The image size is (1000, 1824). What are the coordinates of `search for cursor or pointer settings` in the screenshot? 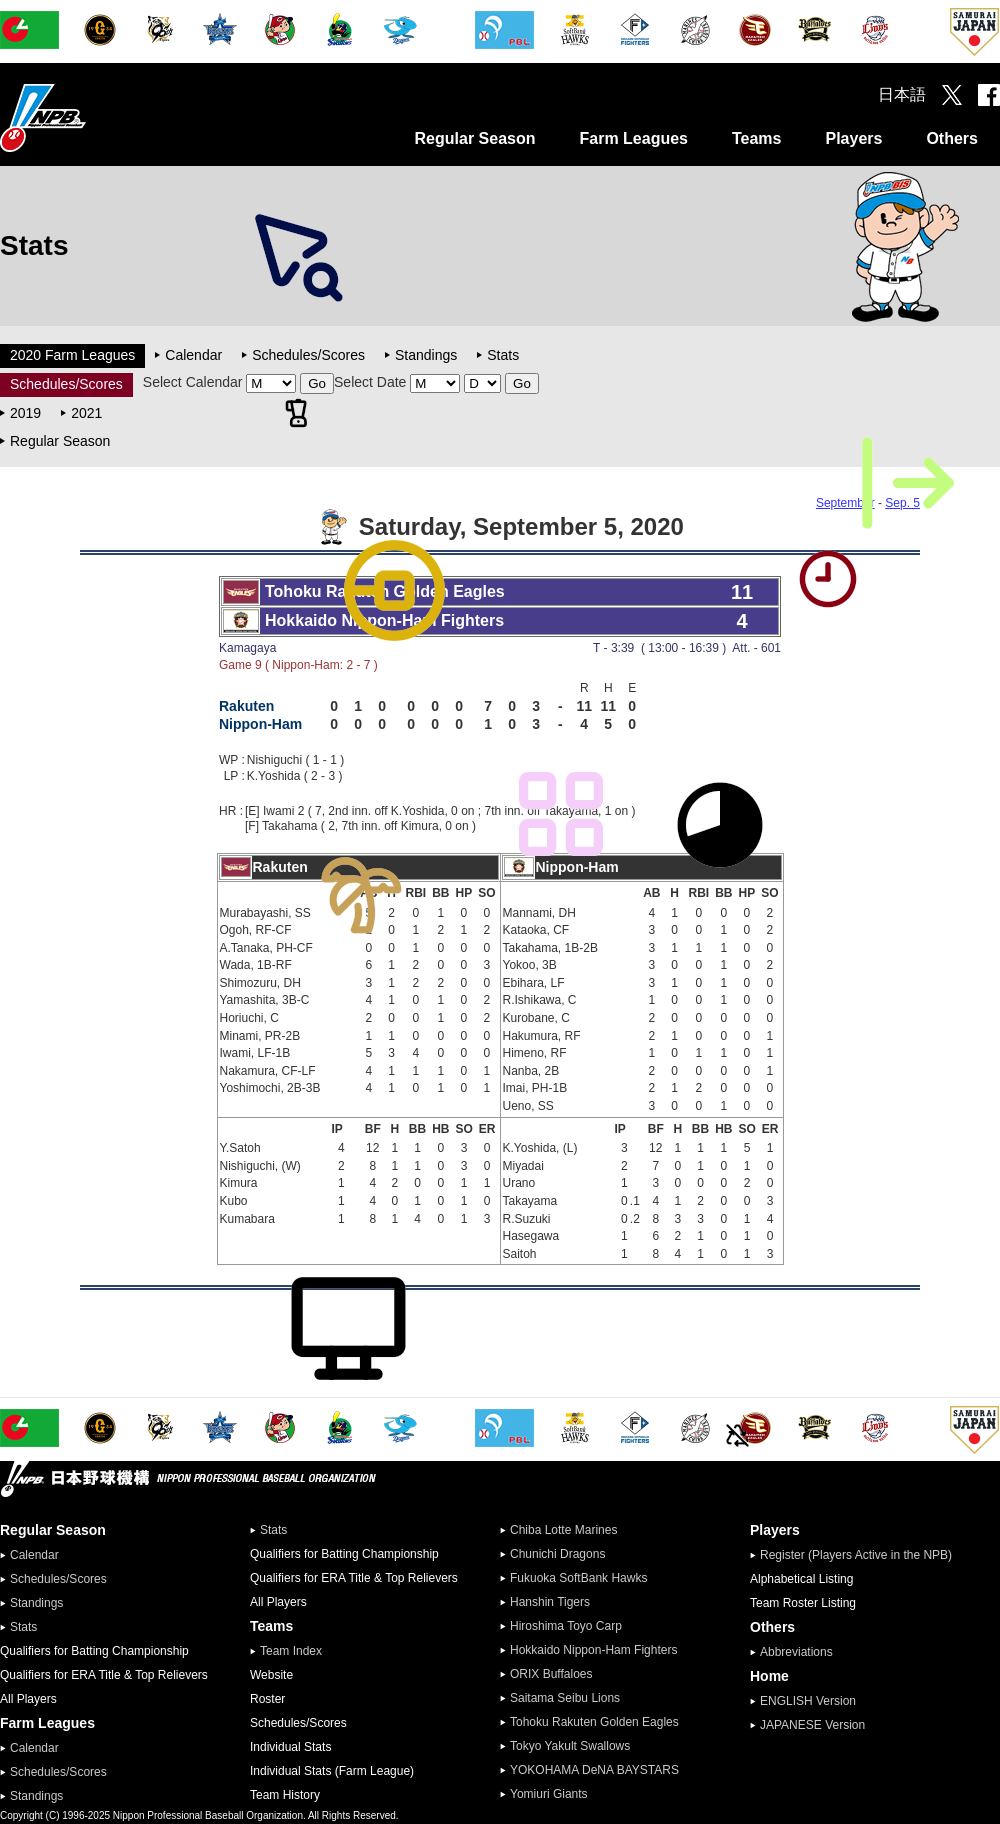 It's located at (294, 253).